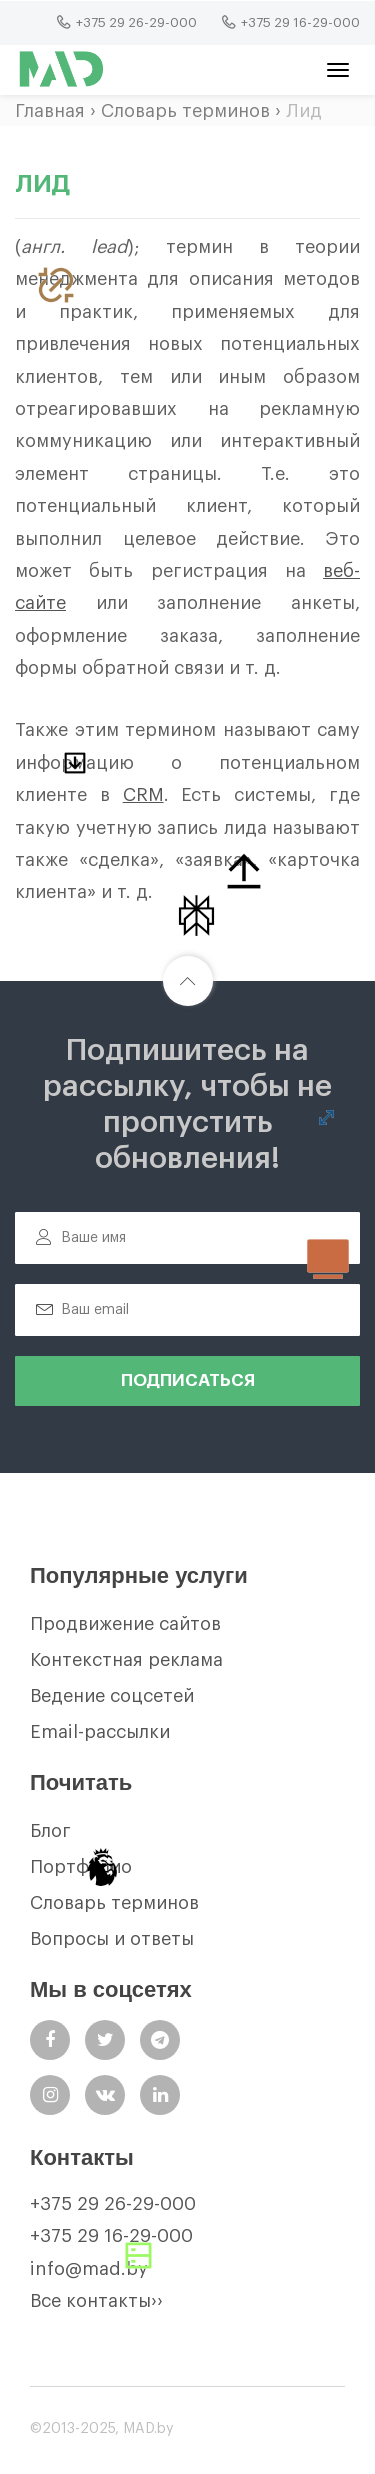  I want to click on expand content to full screen, so click(326, 1117).